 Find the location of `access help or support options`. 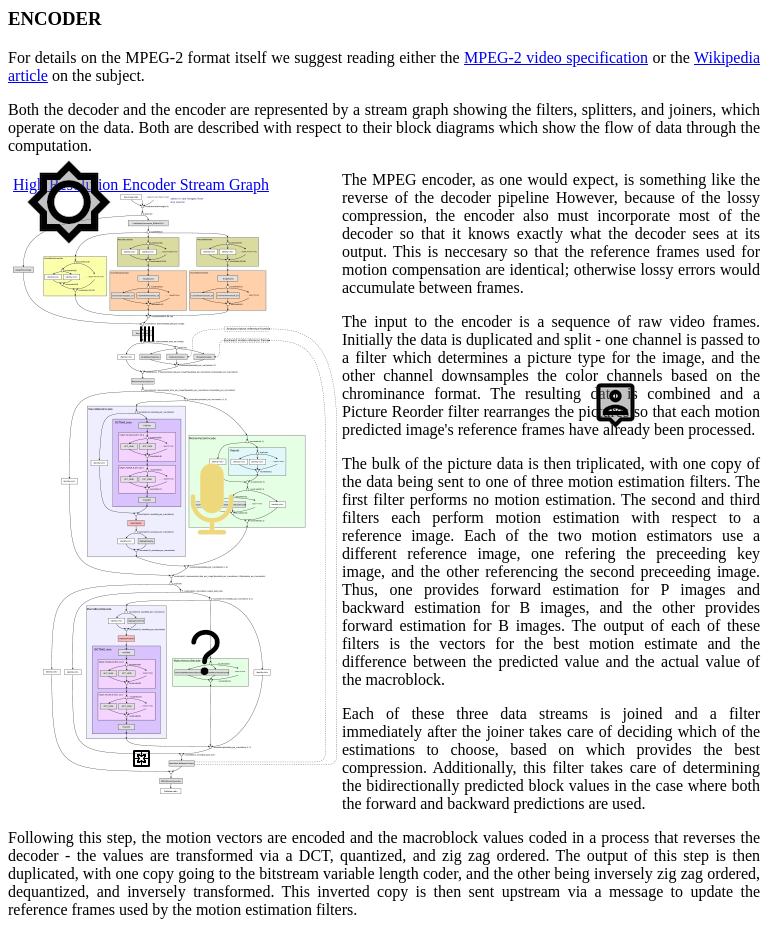

access help or support options is located at coordinates (205, 653).